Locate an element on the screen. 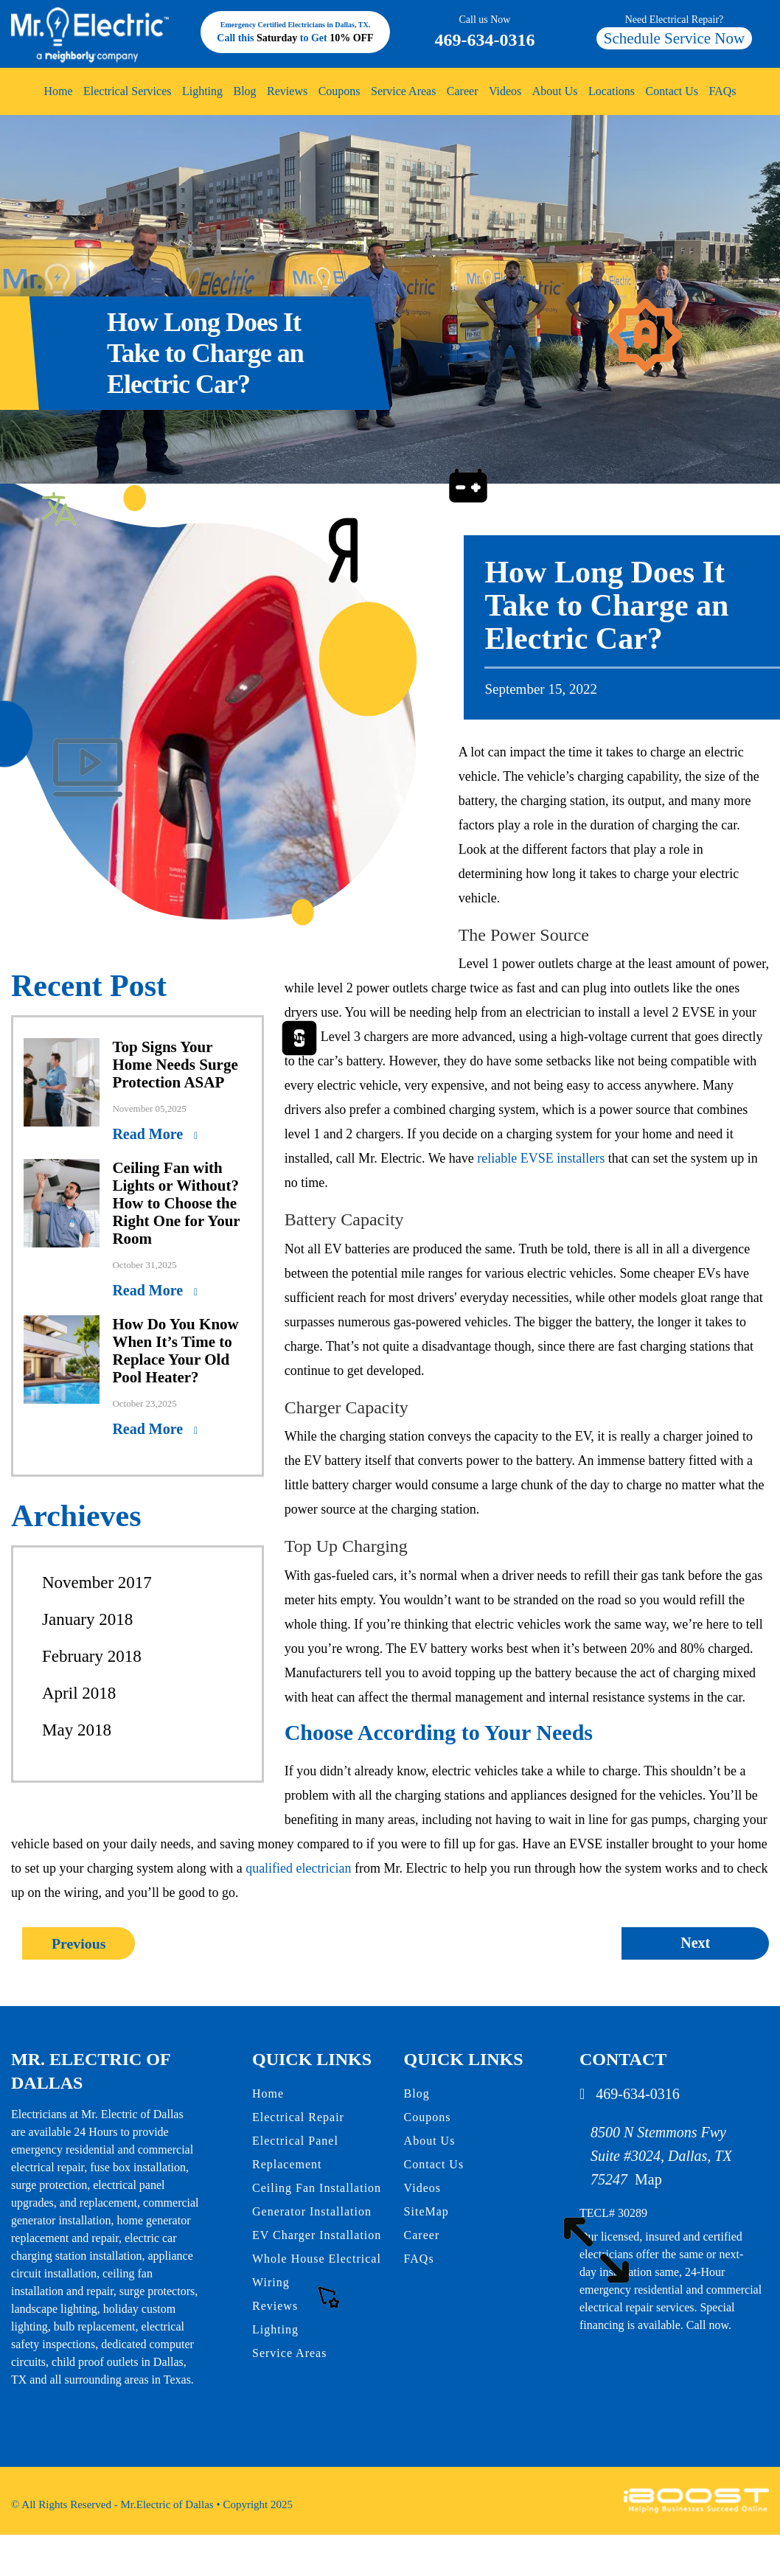 The height and width of the screenshot is (2576, 780). enable automatic brightness adjustment is located at coordinates (645, 335).